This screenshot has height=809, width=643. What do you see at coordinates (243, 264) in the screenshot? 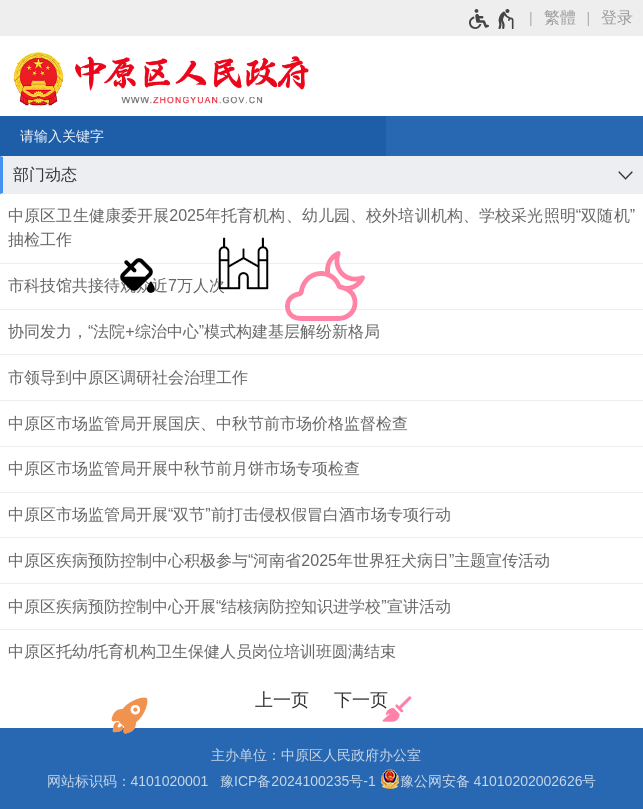
I see `locate nearby synagogues` at bounding box center [243, 264].